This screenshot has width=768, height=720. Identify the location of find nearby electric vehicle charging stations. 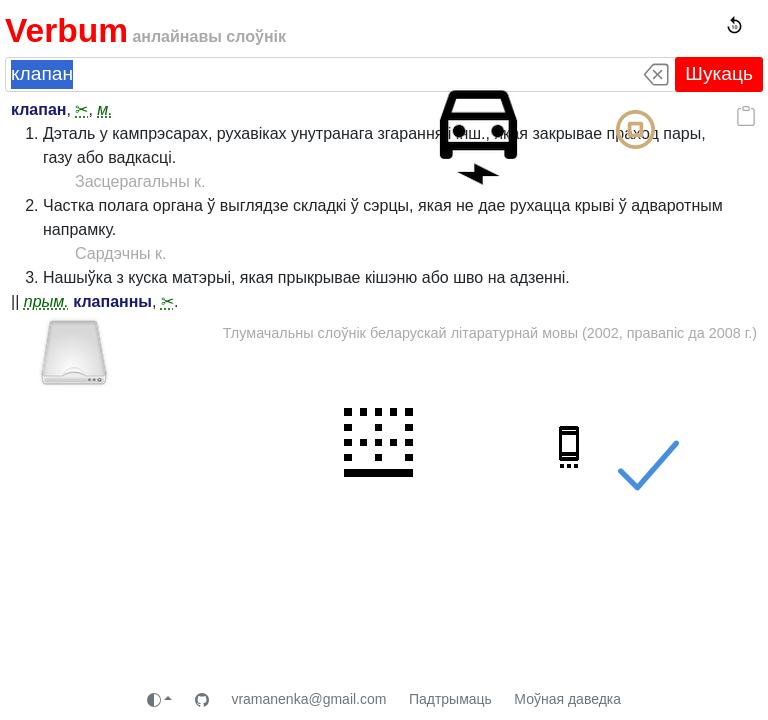
(478, 137).